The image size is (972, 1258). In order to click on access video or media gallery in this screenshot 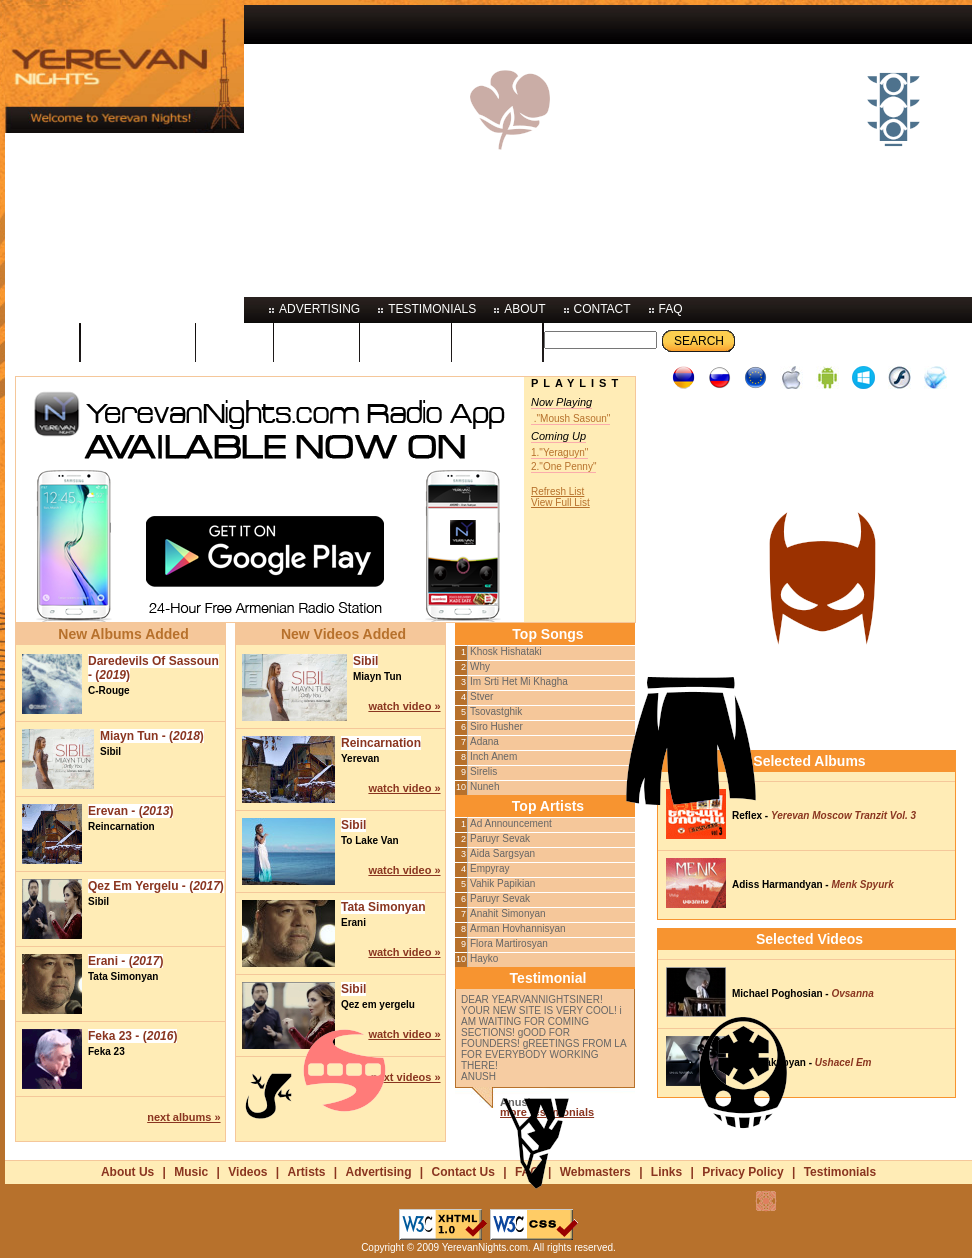, I will do `click(344, 1070)`.